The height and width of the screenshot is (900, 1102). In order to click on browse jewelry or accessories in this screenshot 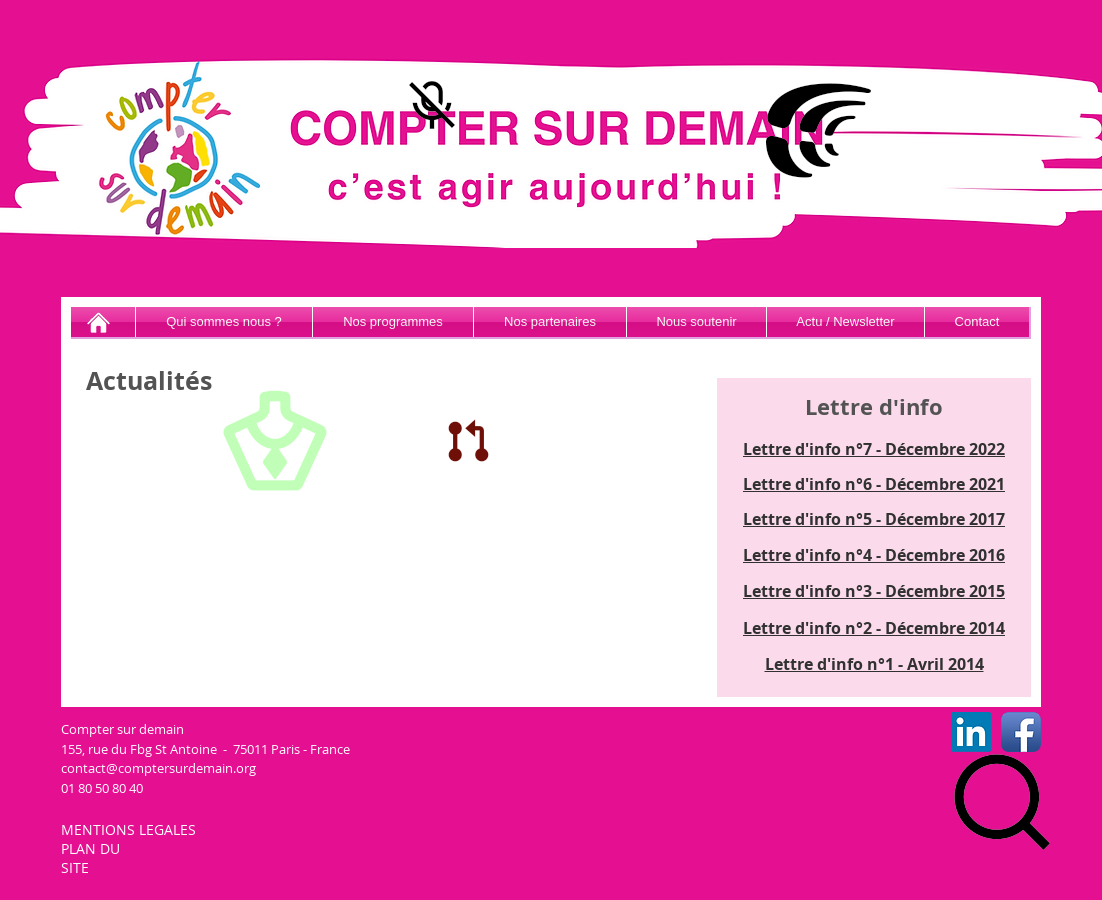, I will do `click(275, 444)`.